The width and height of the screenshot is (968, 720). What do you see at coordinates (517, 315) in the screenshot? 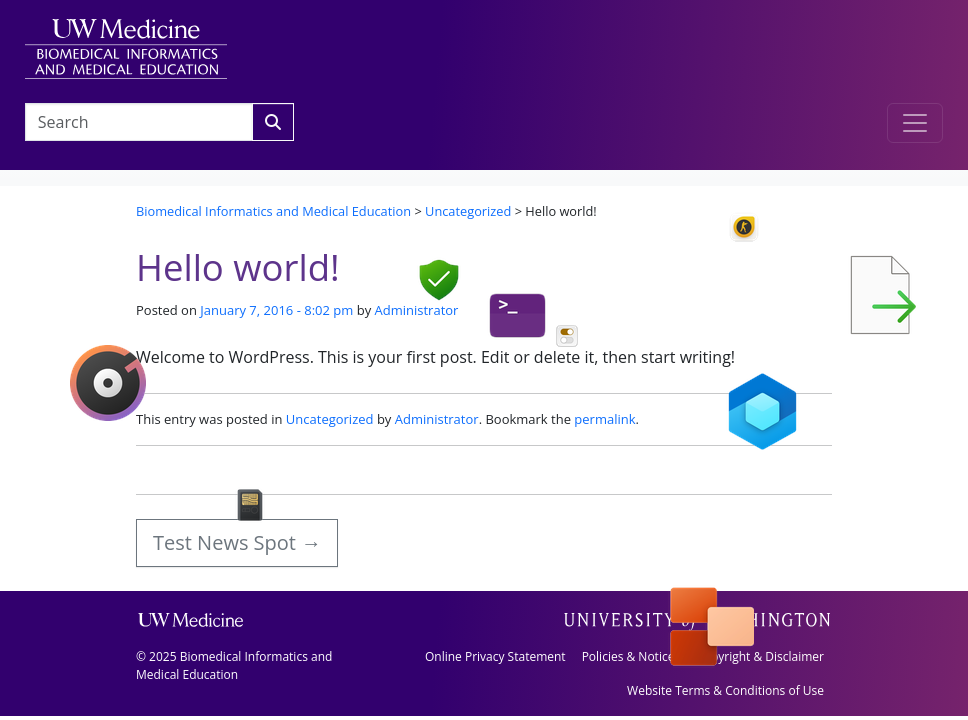
I see `open terminal with root/administrator privileges` at bounding box center [517, 315].